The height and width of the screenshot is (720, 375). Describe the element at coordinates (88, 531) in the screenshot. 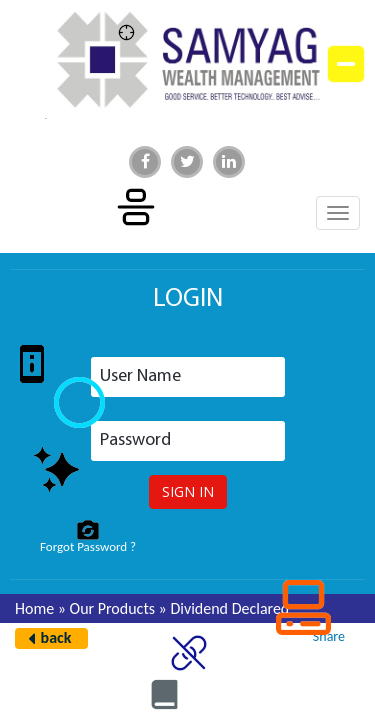

I see `switch between front and rear camera` at that location.